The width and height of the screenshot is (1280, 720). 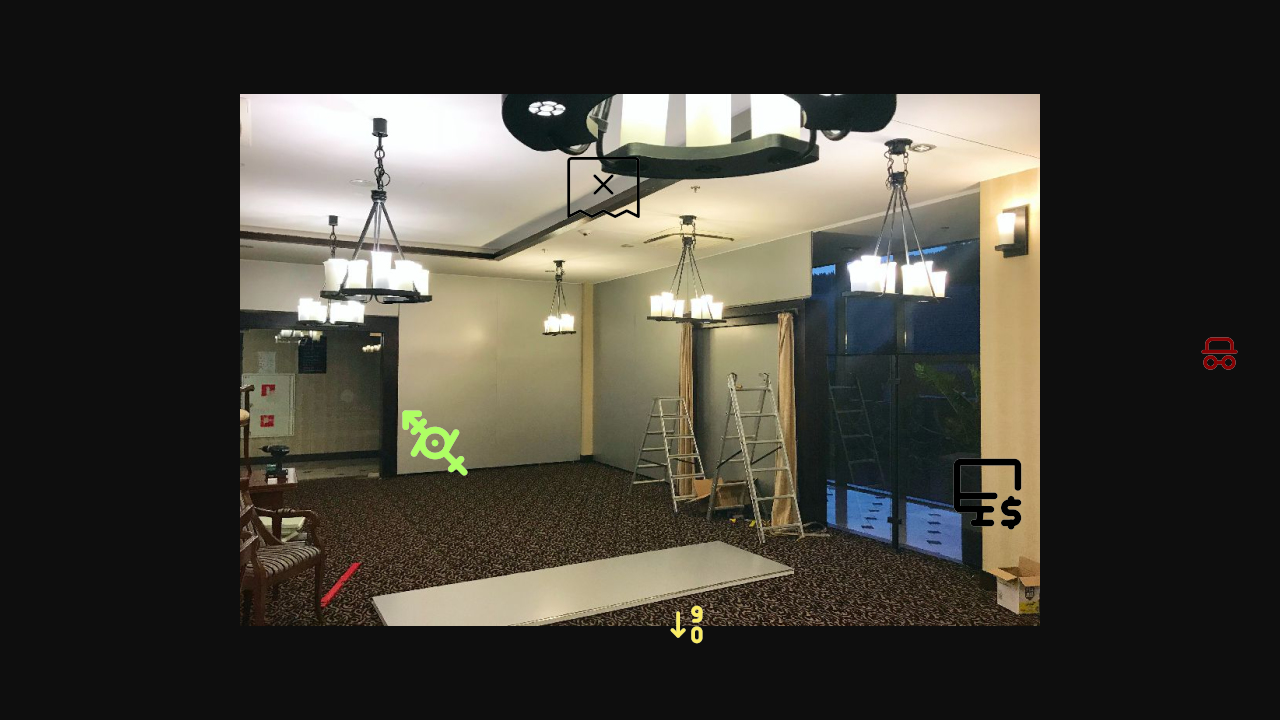 What do you see at coordinates (687, 624) in the screenshot?
I see `sort numbers in descending order` at bounding box center [687, 624].